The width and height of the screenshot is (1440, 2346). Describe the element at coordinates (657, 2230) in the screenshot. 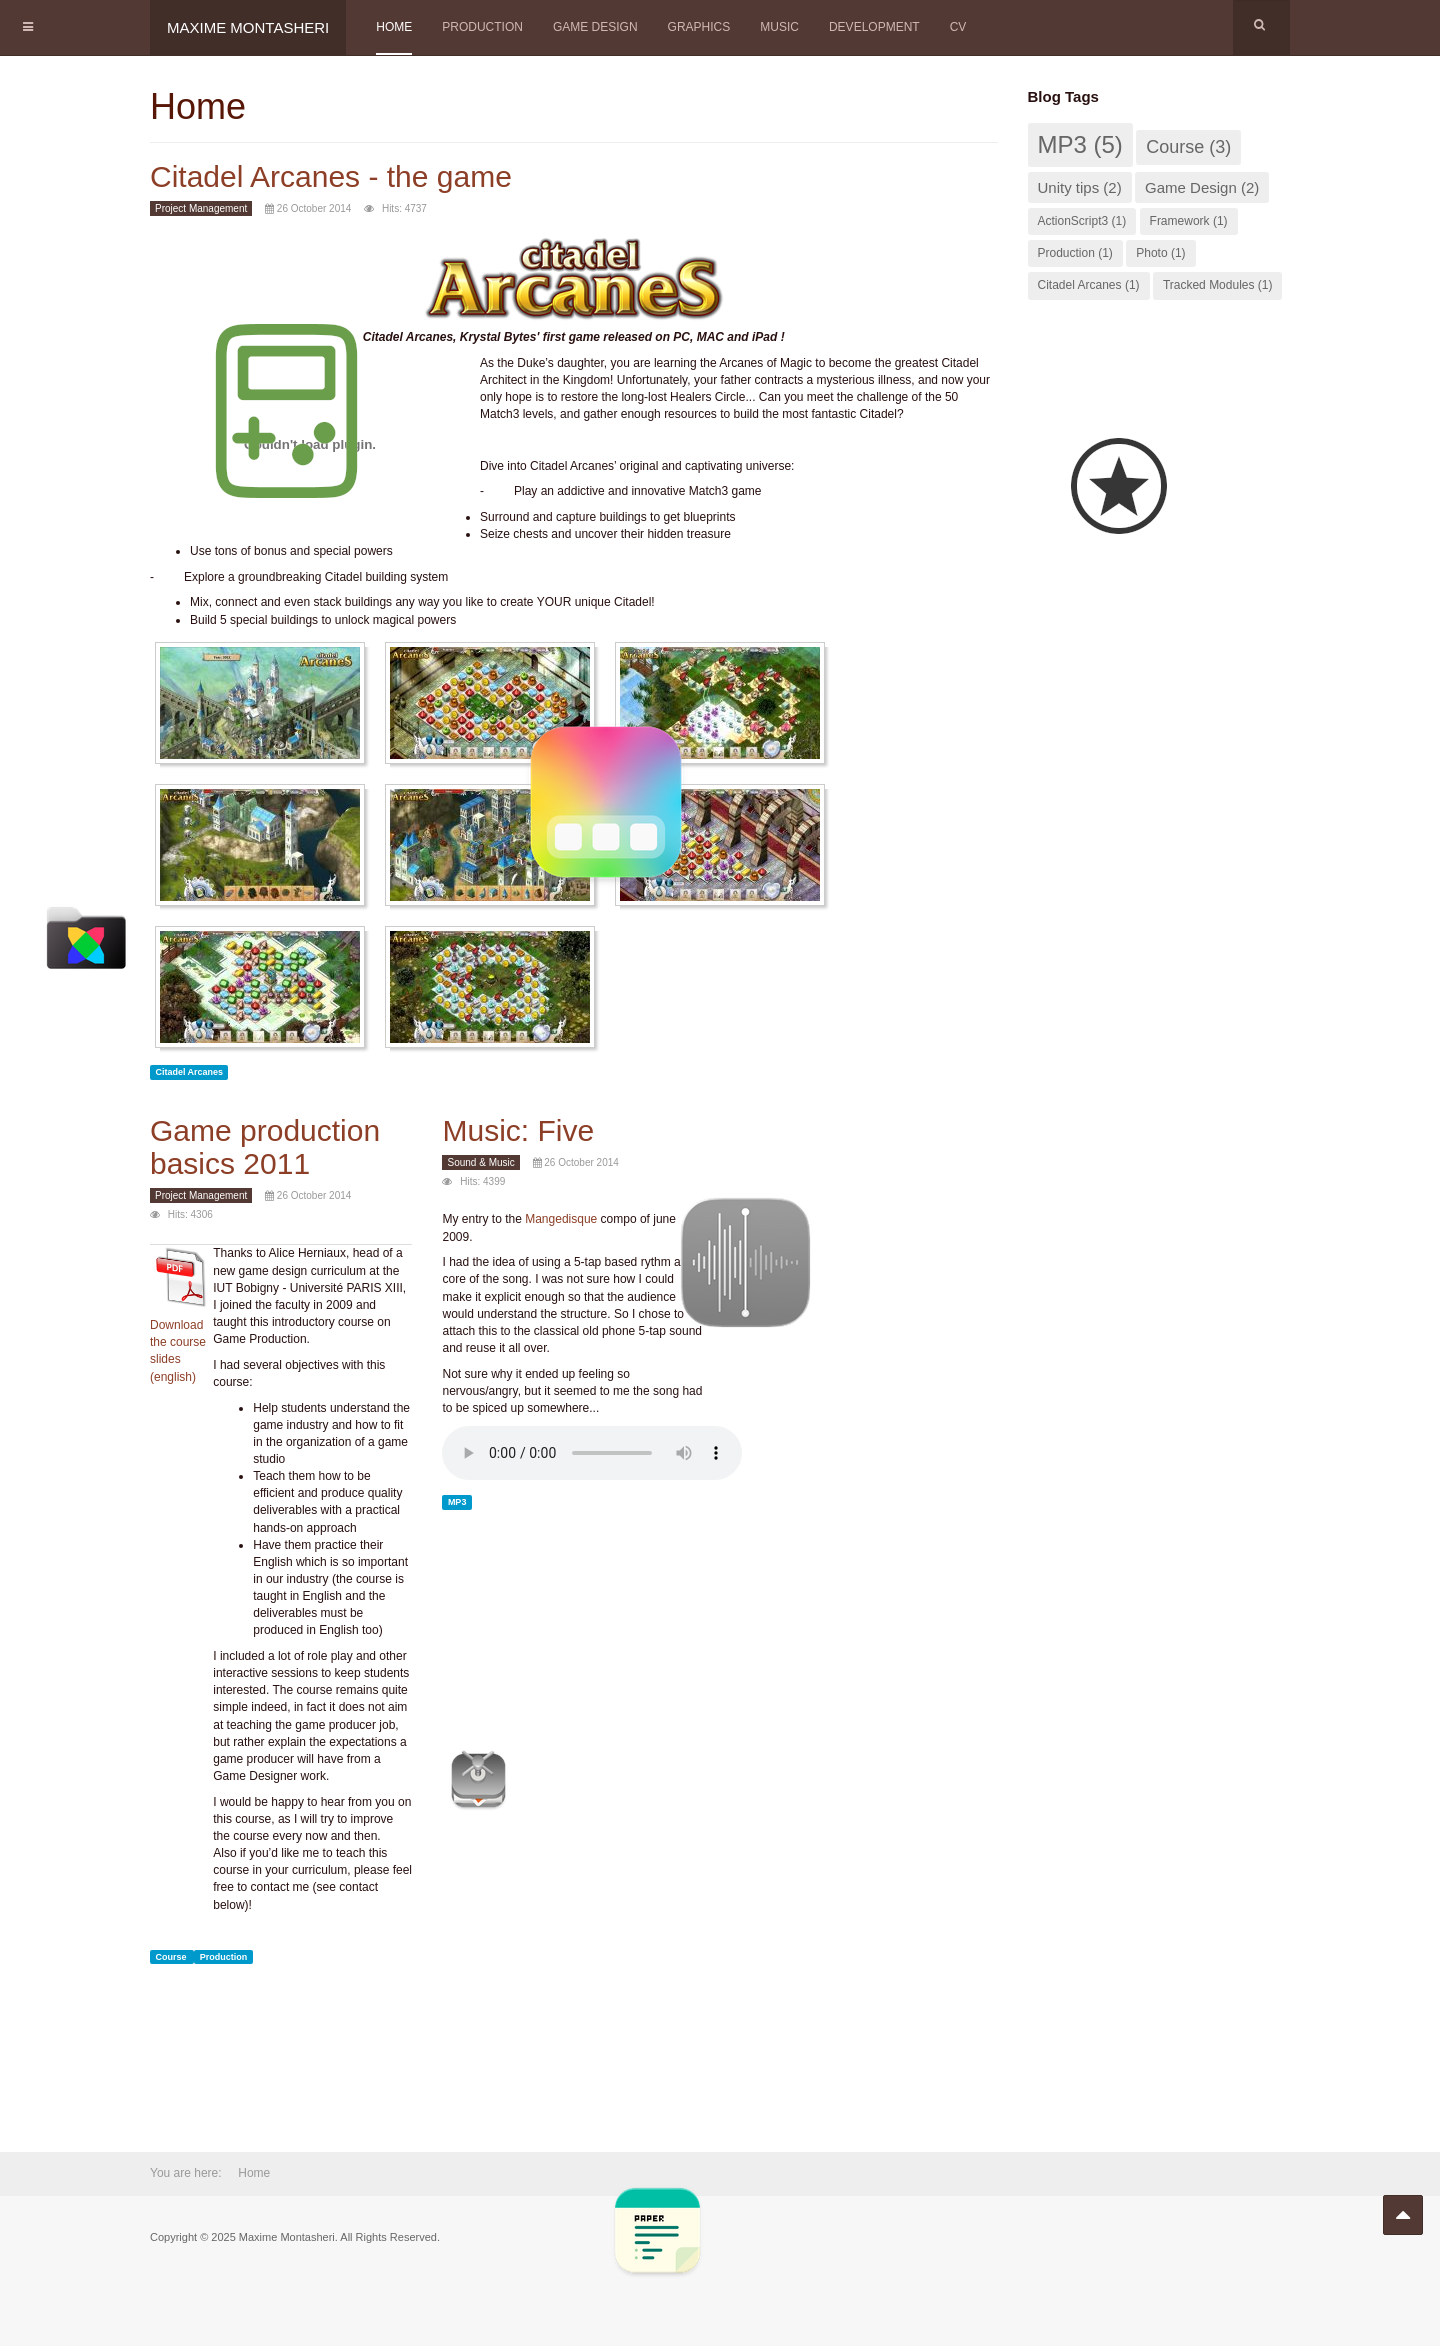

I see `open Paper note-taking app` at that location.